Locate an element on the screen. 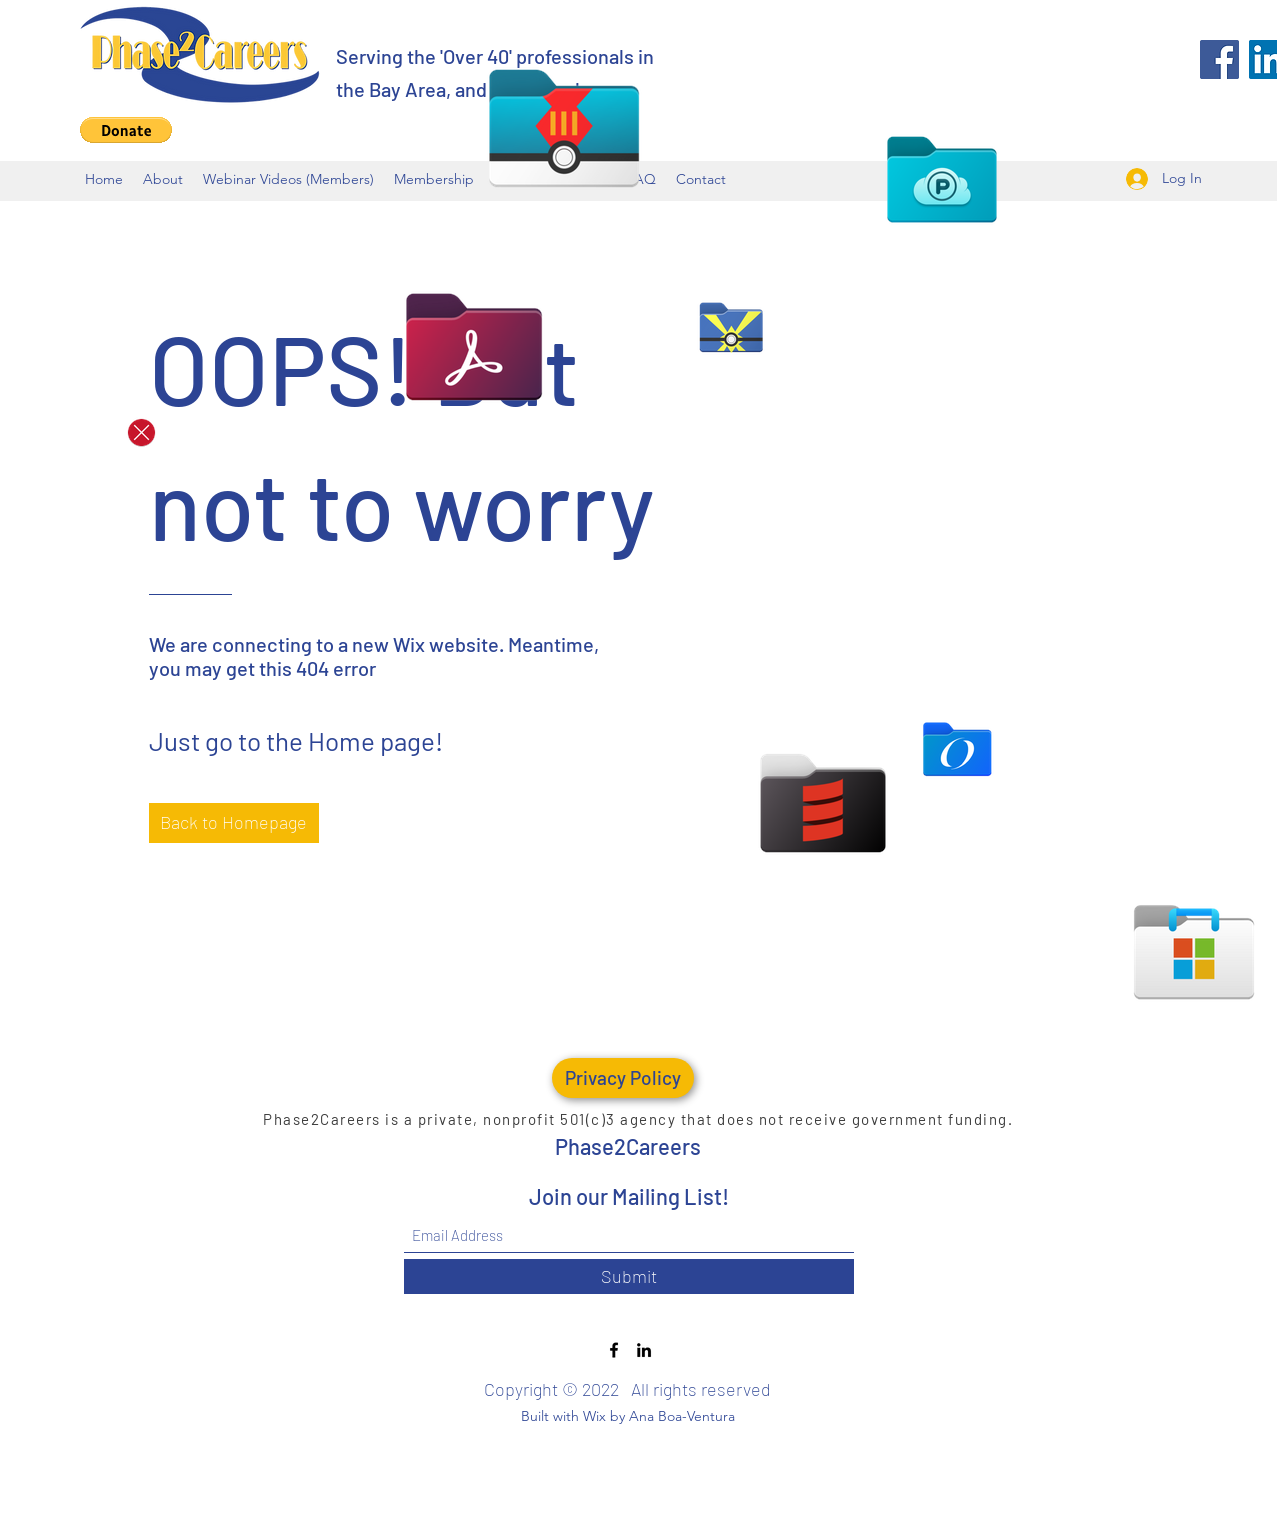 Image resolution: width=1277 pixels, height=1522 pixels. indicates an Insync sync error or failure is located at coordinates (141, 432).